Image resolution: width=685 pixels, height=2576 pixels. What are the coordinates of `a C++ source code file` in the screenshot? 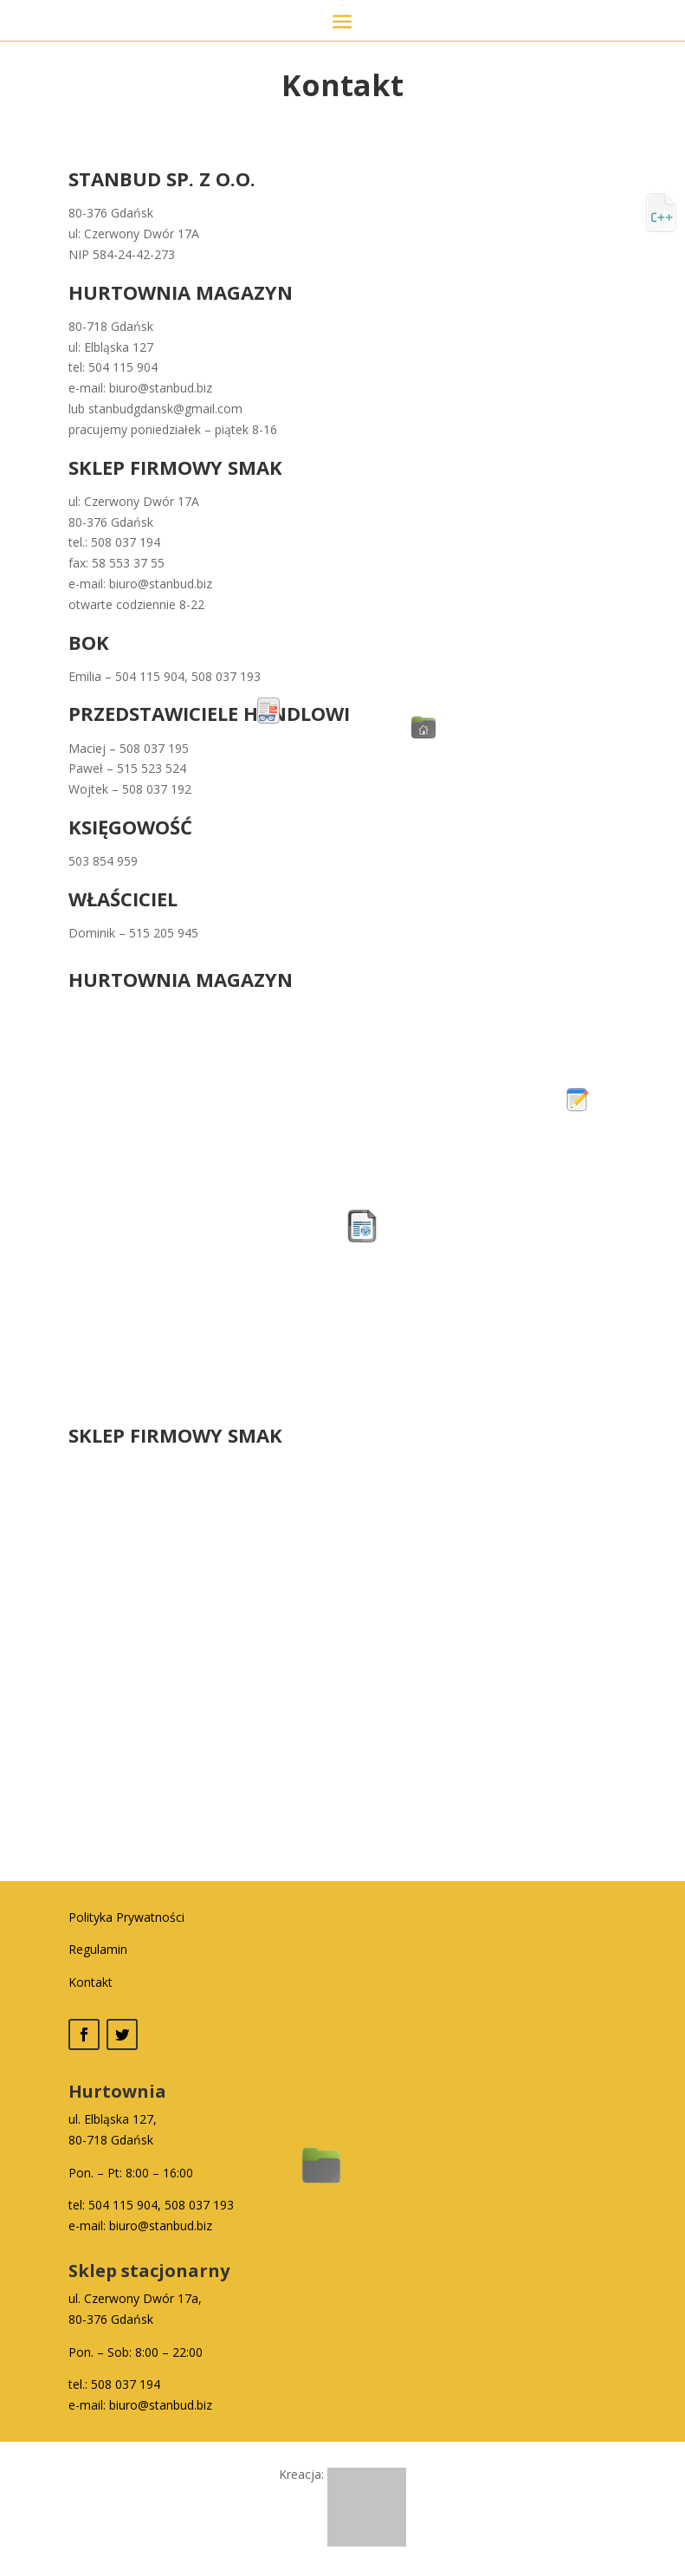 It's located at (661, 212).